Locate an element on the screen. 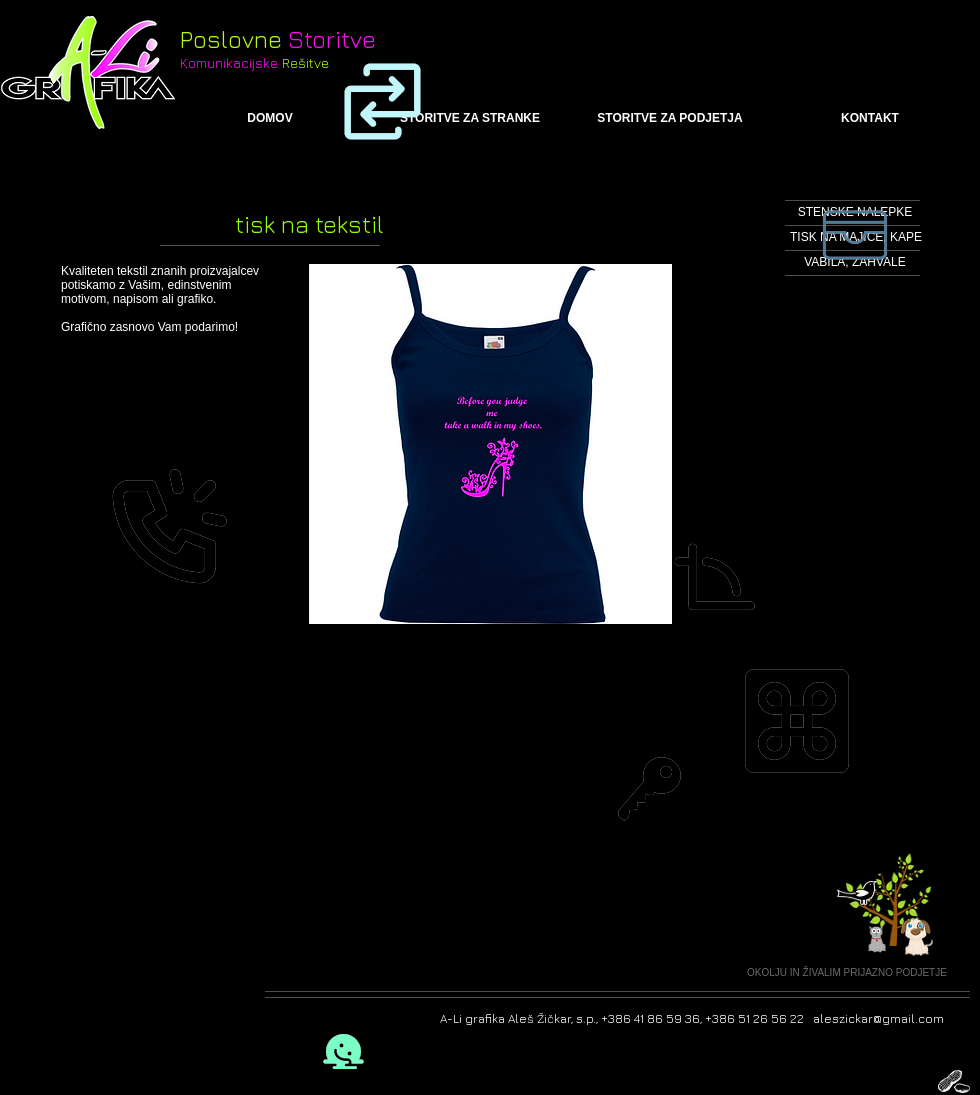  indicates something is overwhelmed or struggling is located at coordinates (343, 1051).